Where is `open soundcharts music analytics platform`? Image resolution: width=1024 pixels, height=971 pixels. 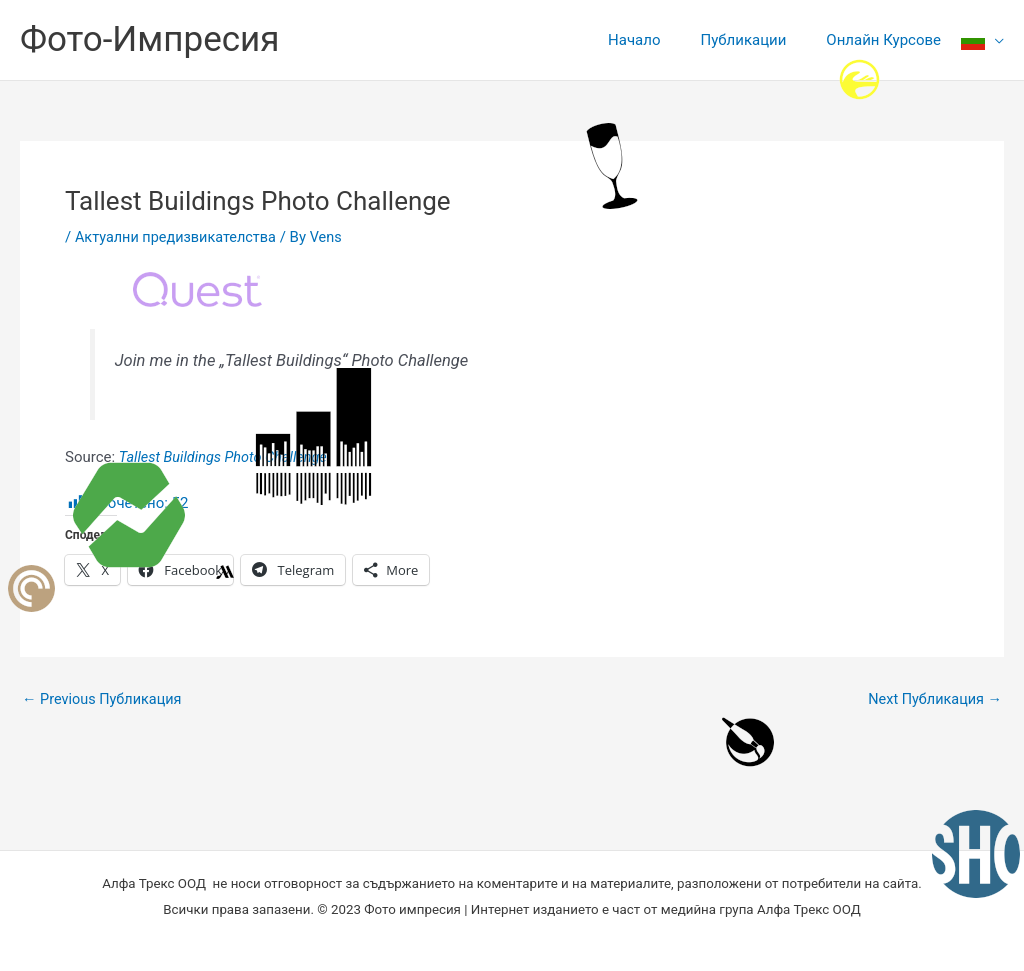
open soundcharts music analytics platform is located at coordinates (313, 436).